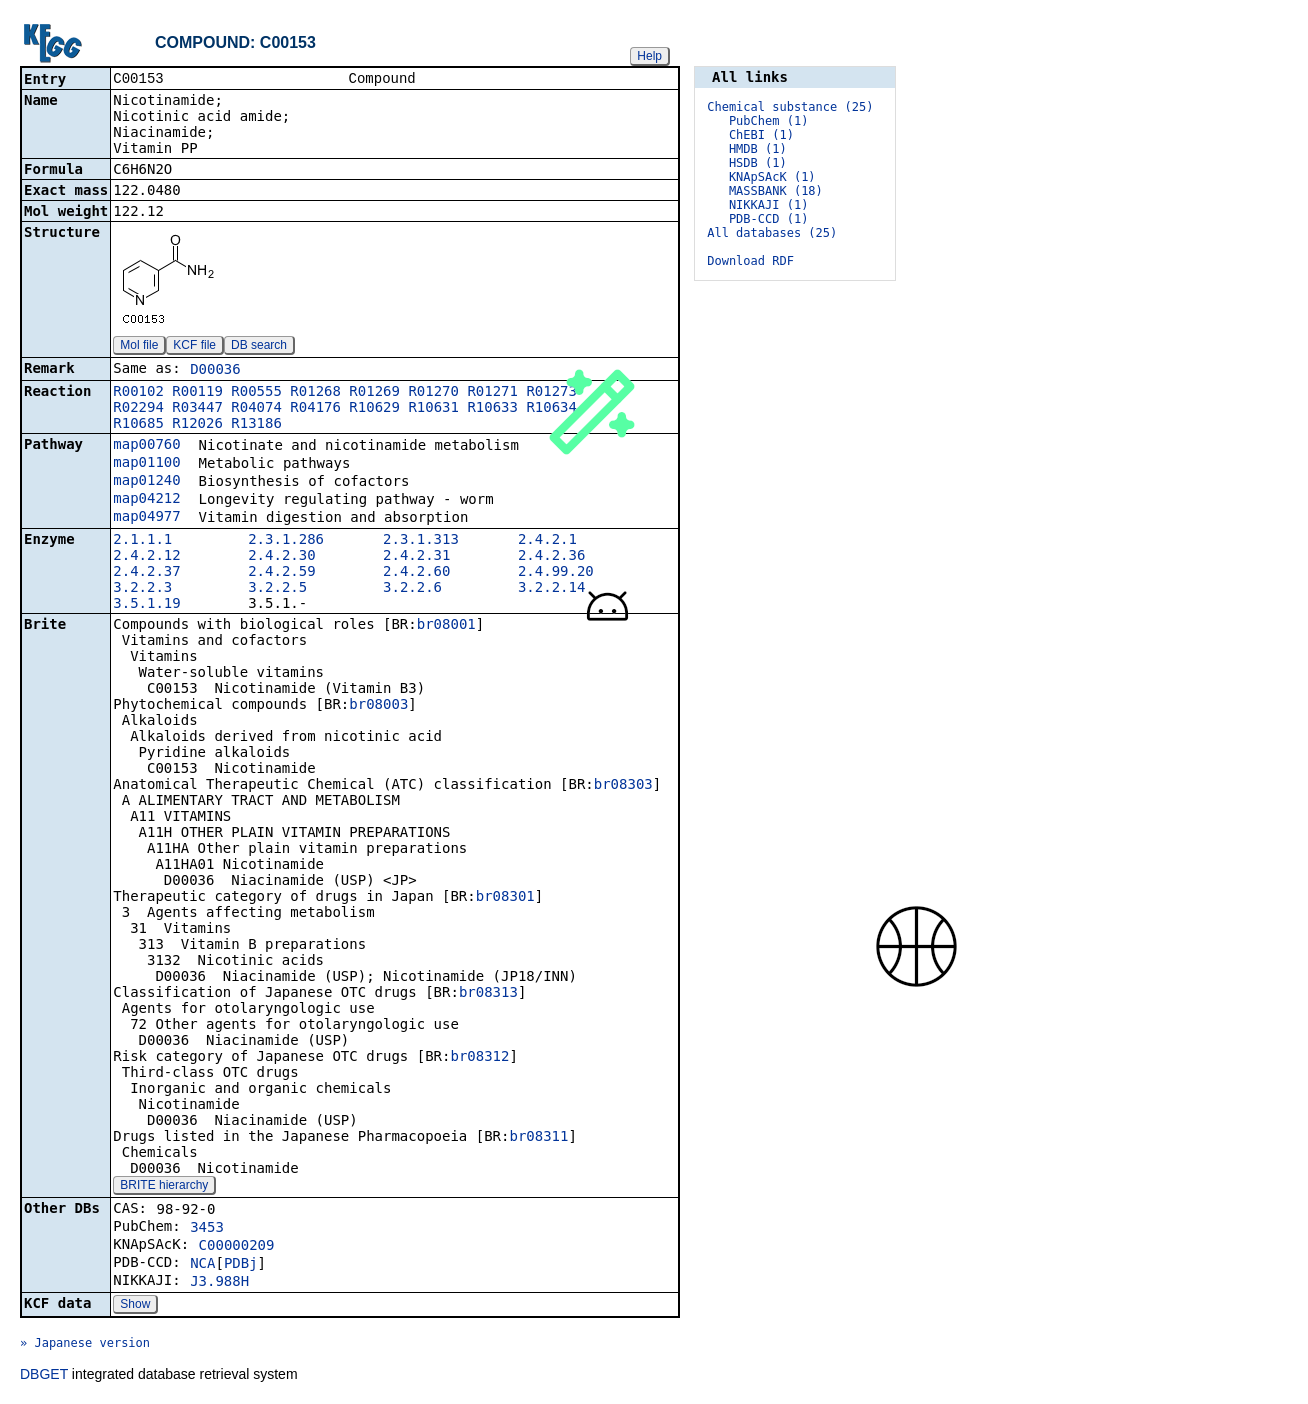 The image size is (1308, 1404). I want to click on android operating system indicator, so click(607, 607).